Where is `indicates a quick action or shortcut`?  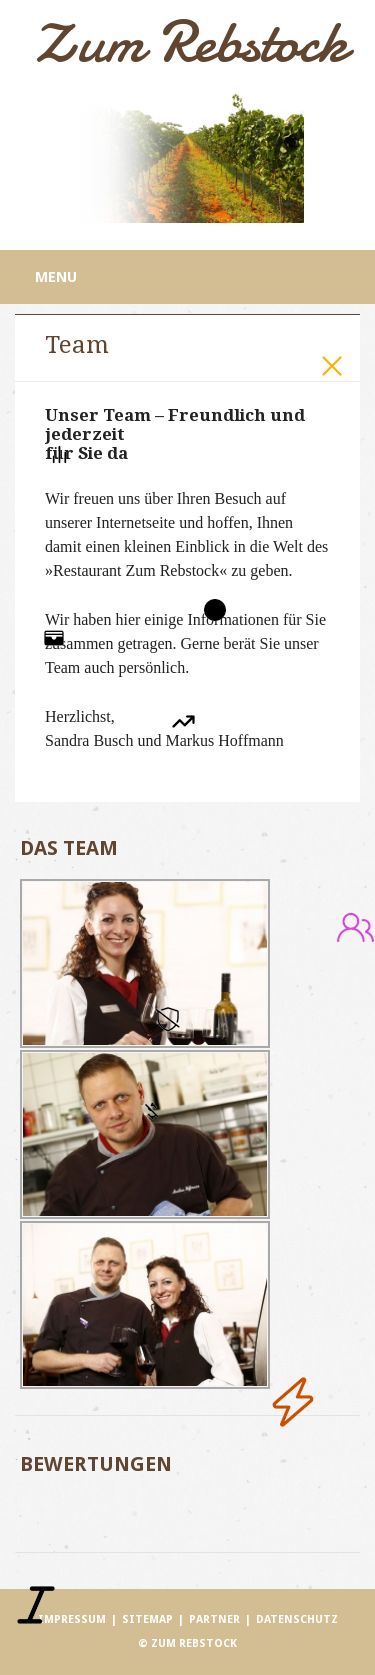
indicates a quick action or shortcut is located at coordinates (293, 1402).